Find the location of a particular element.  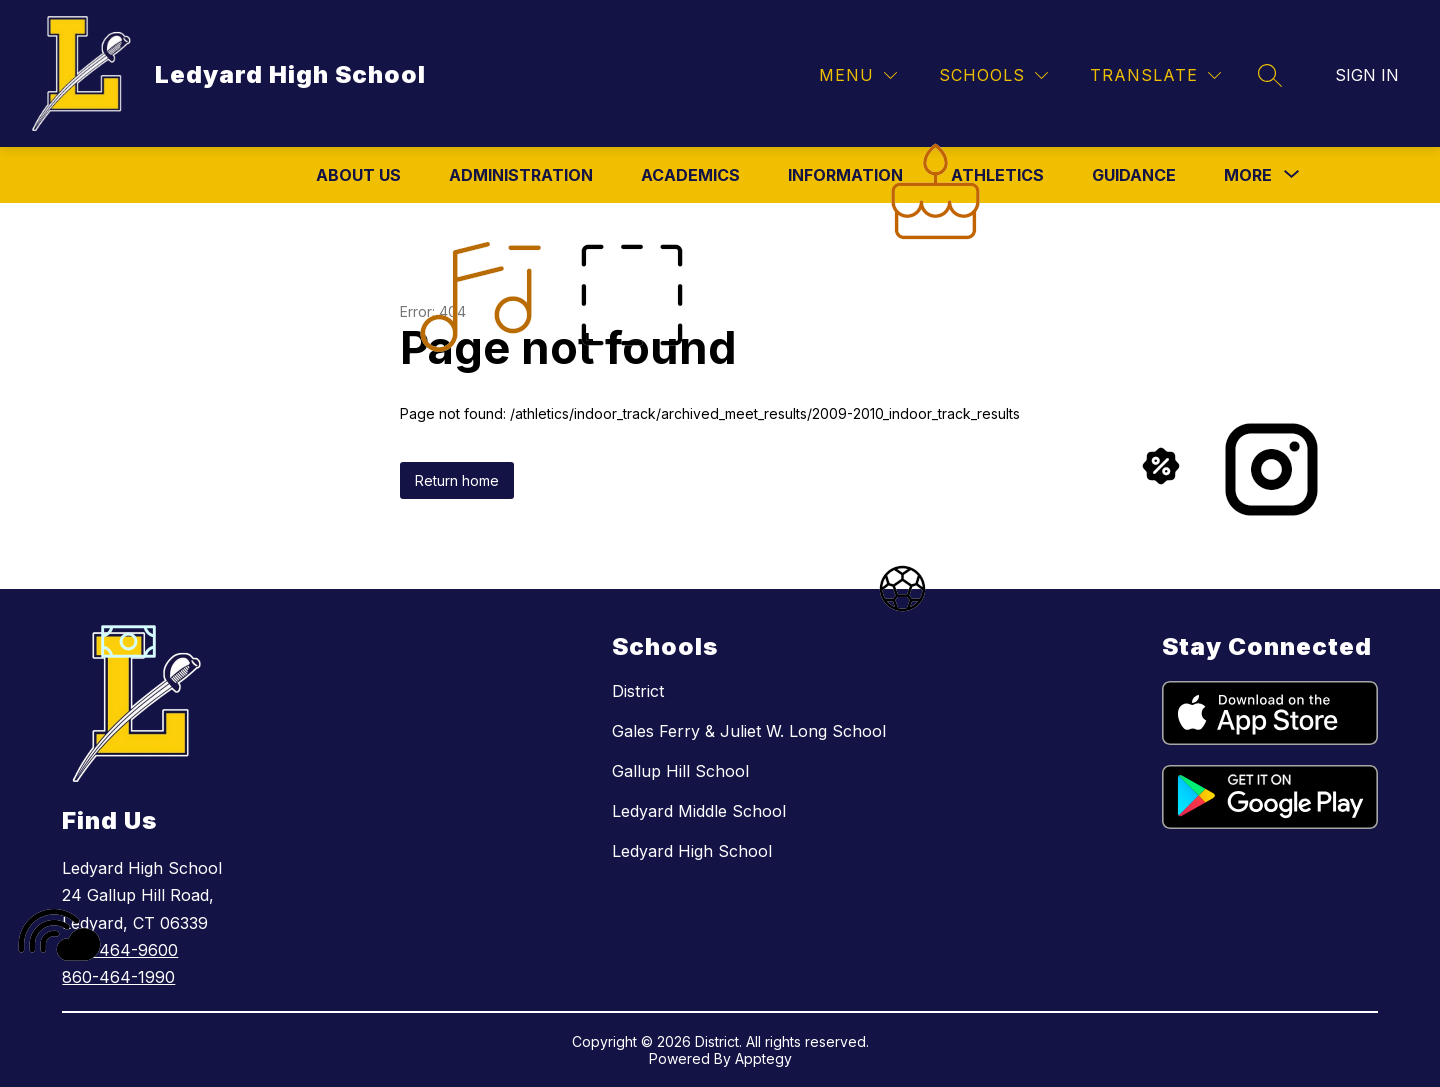

view your account balance is located at coordinates (128, 641).